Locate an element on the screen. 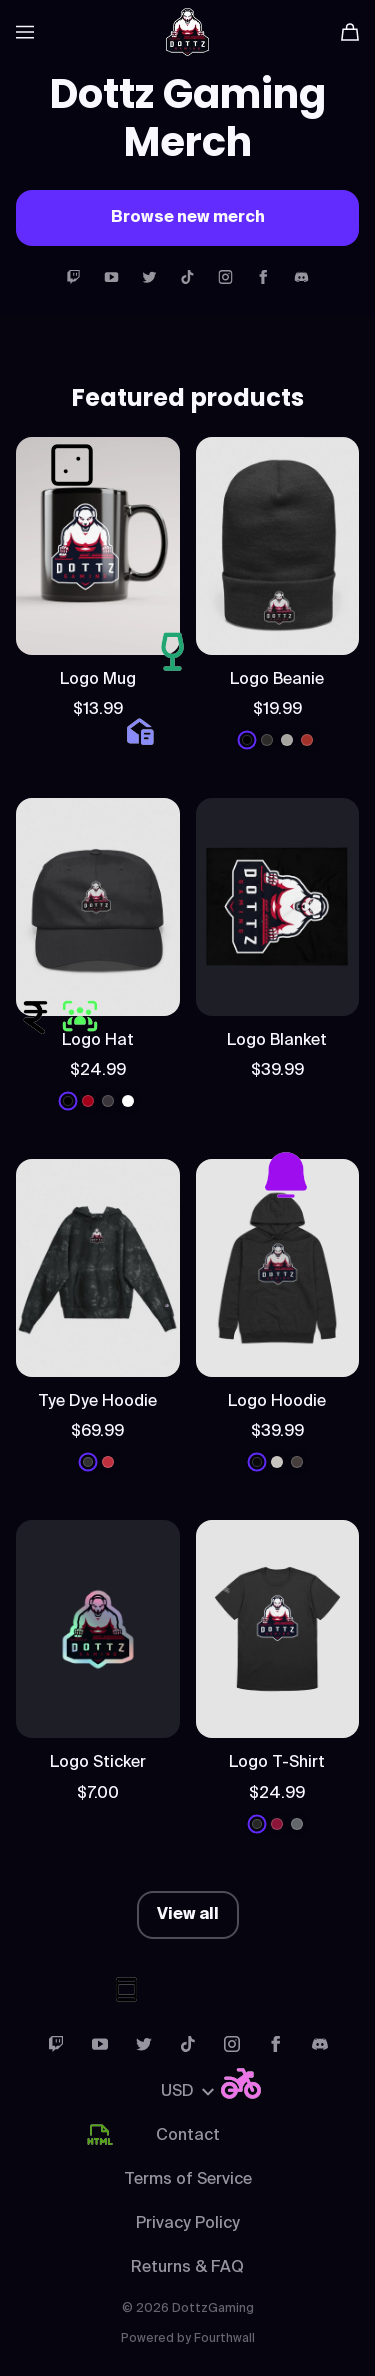  scan or detect people in frame is located at coordinates (80, 1016).